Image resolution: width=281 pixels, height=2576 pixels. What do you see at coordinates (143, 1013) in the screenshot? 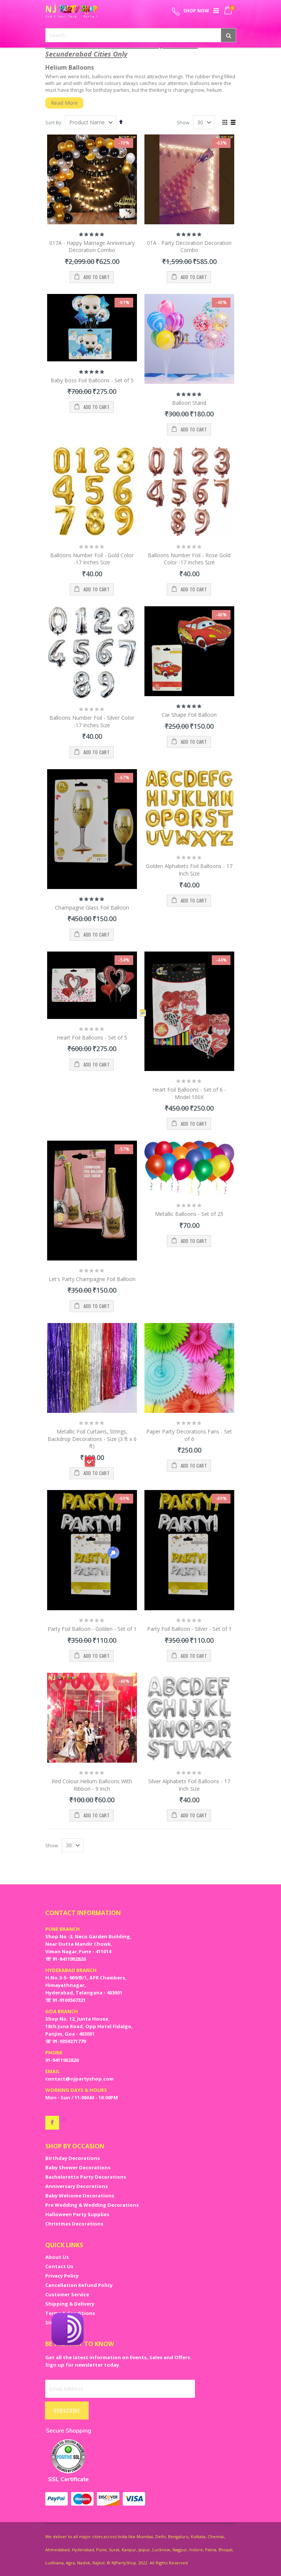
I see `open bijiben notes app` at bounding box center [143, 1013].